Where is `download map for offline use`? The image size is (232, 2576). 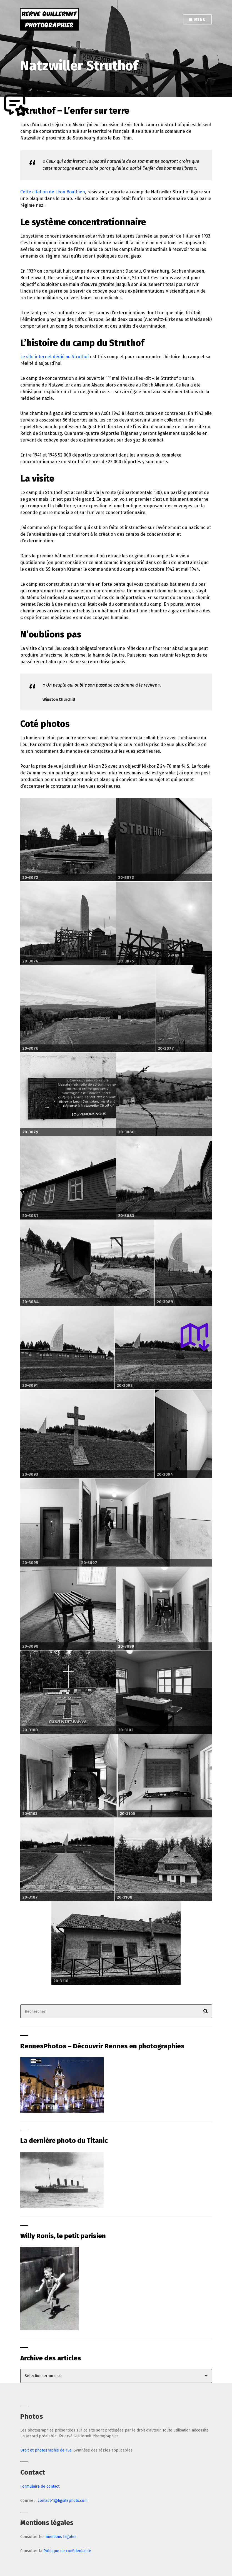
download map for offline use is located at coordinates (194, 1335).